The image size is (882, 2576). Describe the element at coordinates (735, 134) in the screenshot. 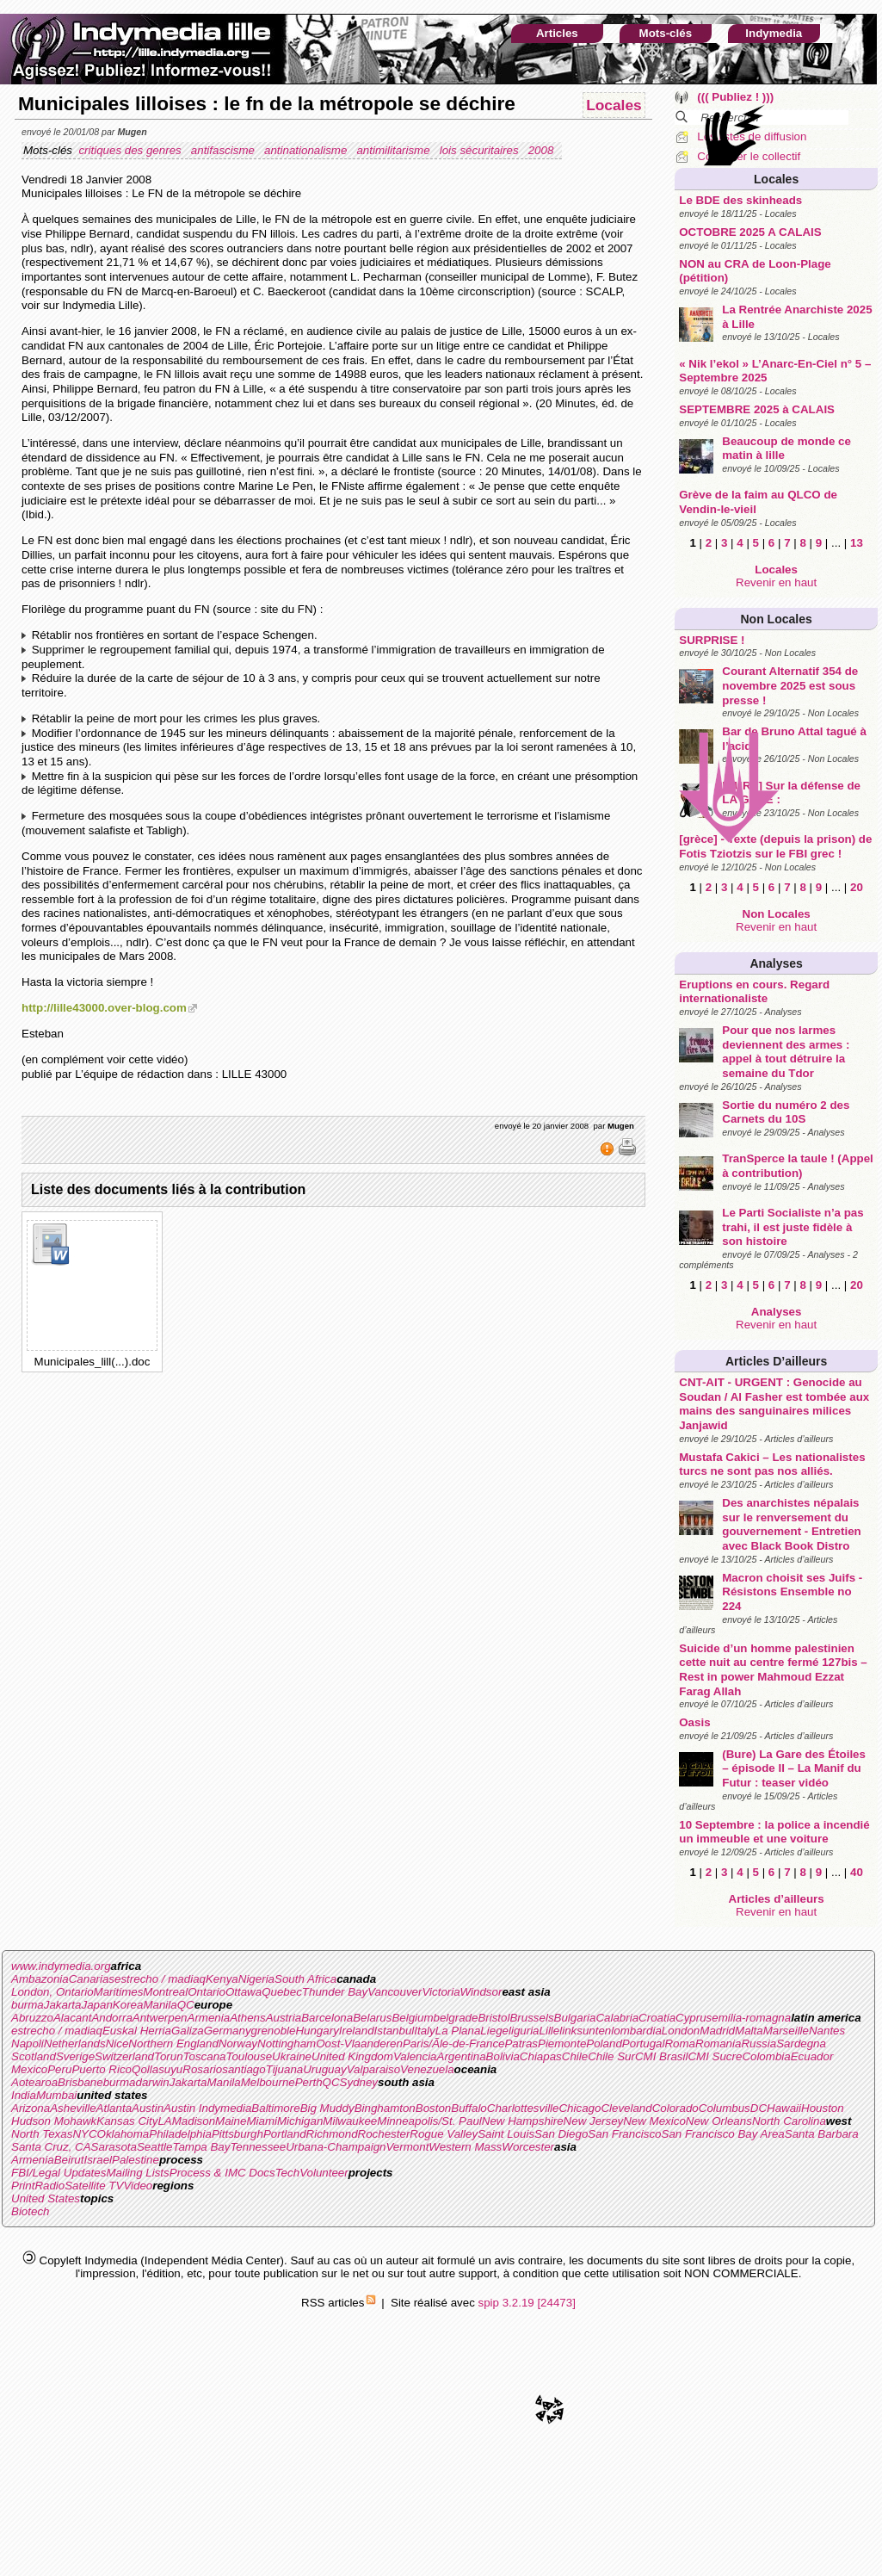

I see `cast a lightning spell` at that location.